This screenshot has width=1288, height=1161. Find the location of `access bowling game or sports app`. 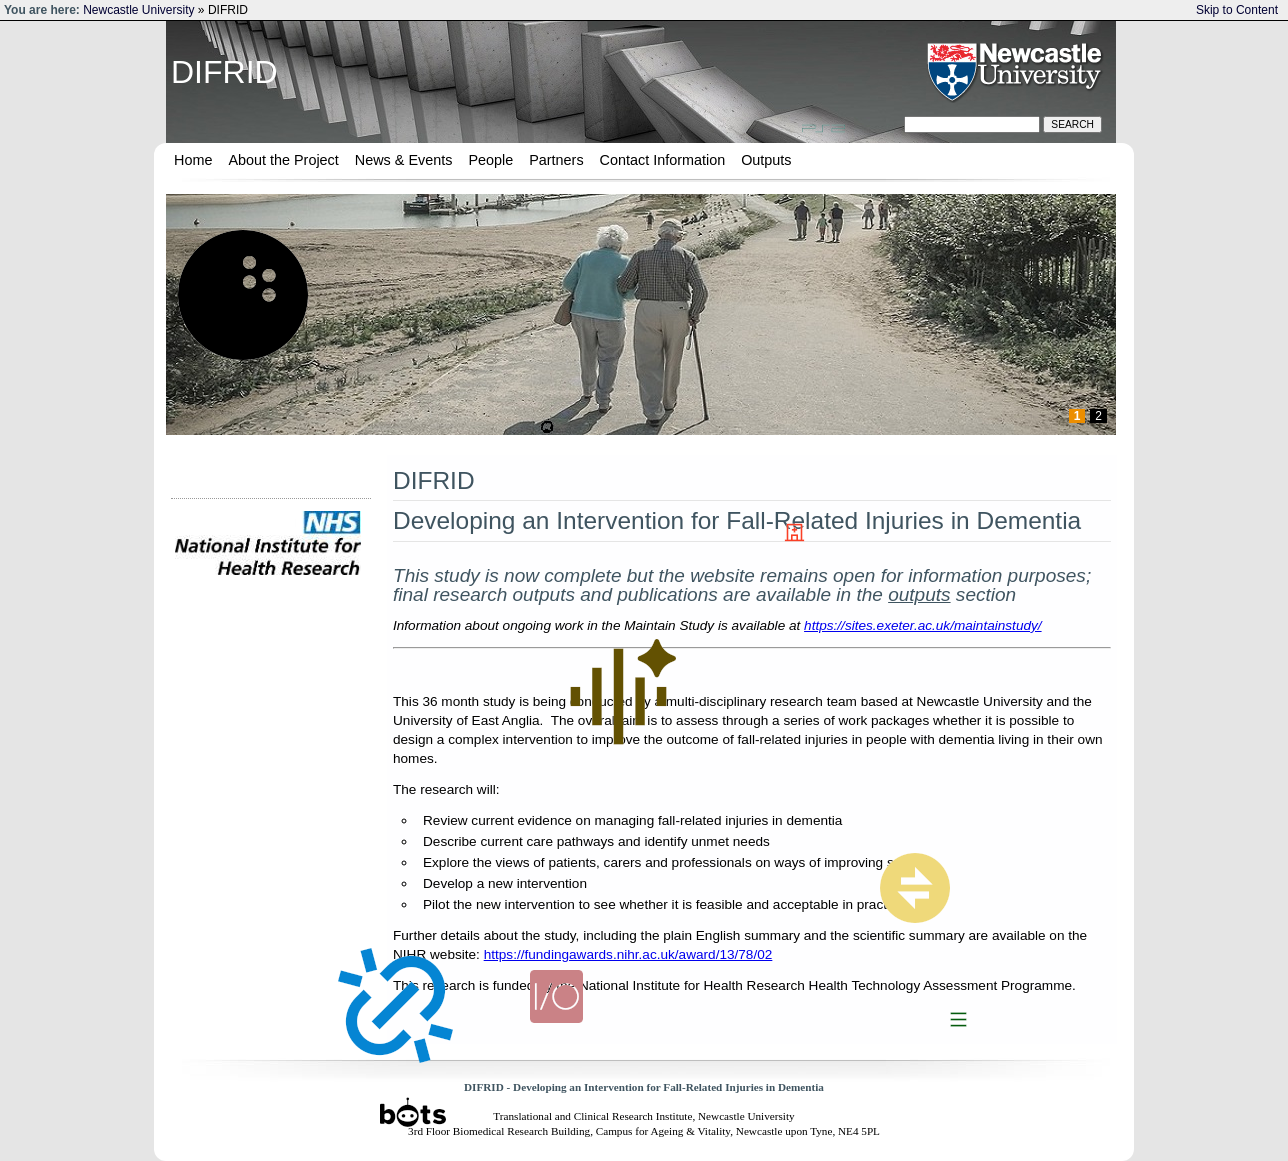

access bowling game or sports app is located at coordinates (243, 295).